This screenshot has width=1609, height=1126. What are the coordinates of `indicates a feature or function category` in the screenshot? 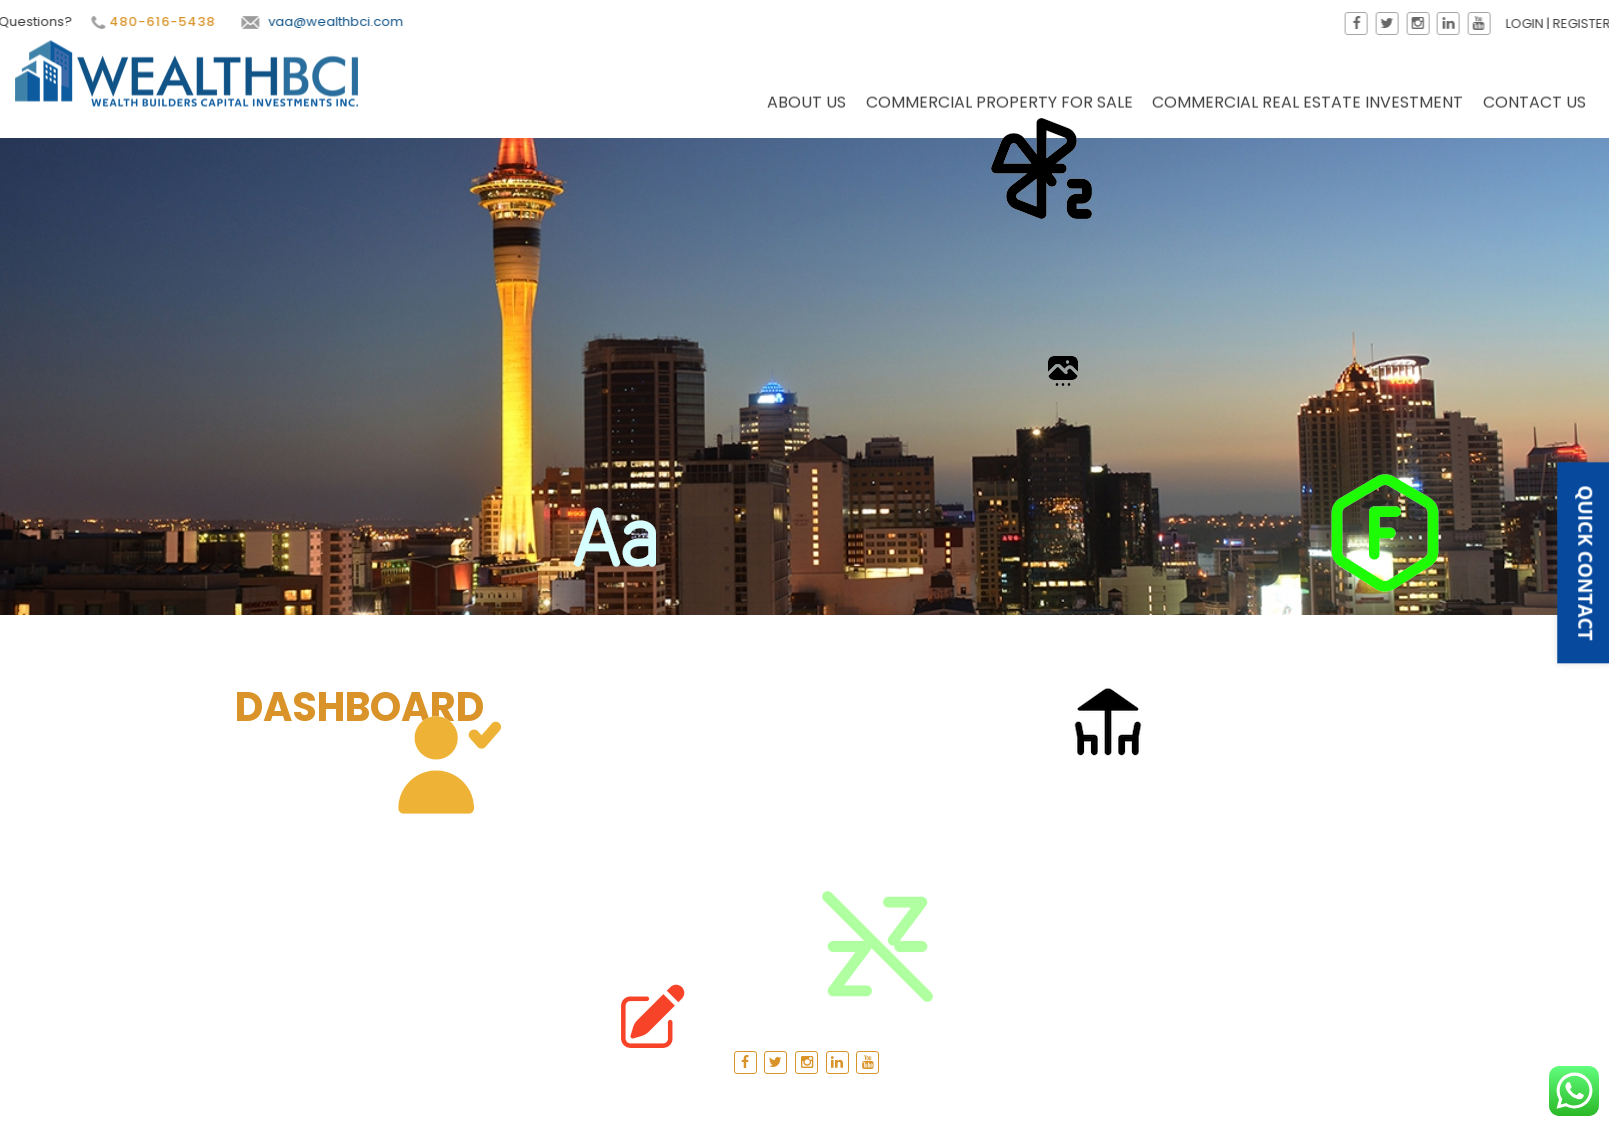 It's located at (1385, 533).